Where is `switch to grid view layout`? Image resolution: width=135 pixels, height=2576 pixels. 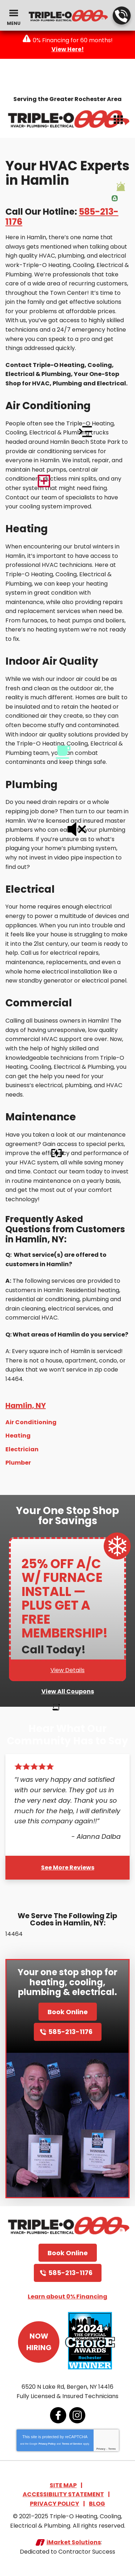
switch to grid view layout is located at coordinates (118, 119).